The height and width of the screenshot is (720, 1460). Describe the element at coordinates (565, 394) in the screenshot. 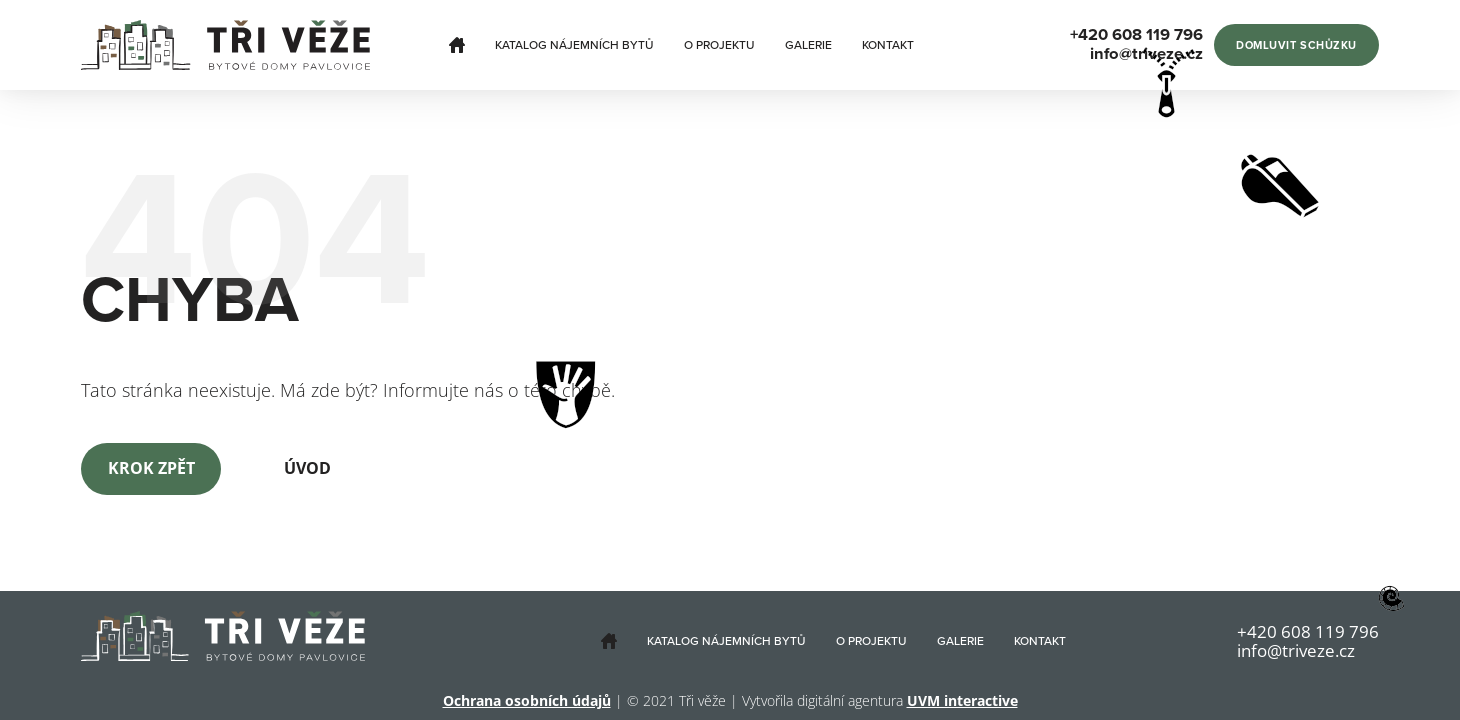

I see `indicates a blocked or restricted action` at that location.